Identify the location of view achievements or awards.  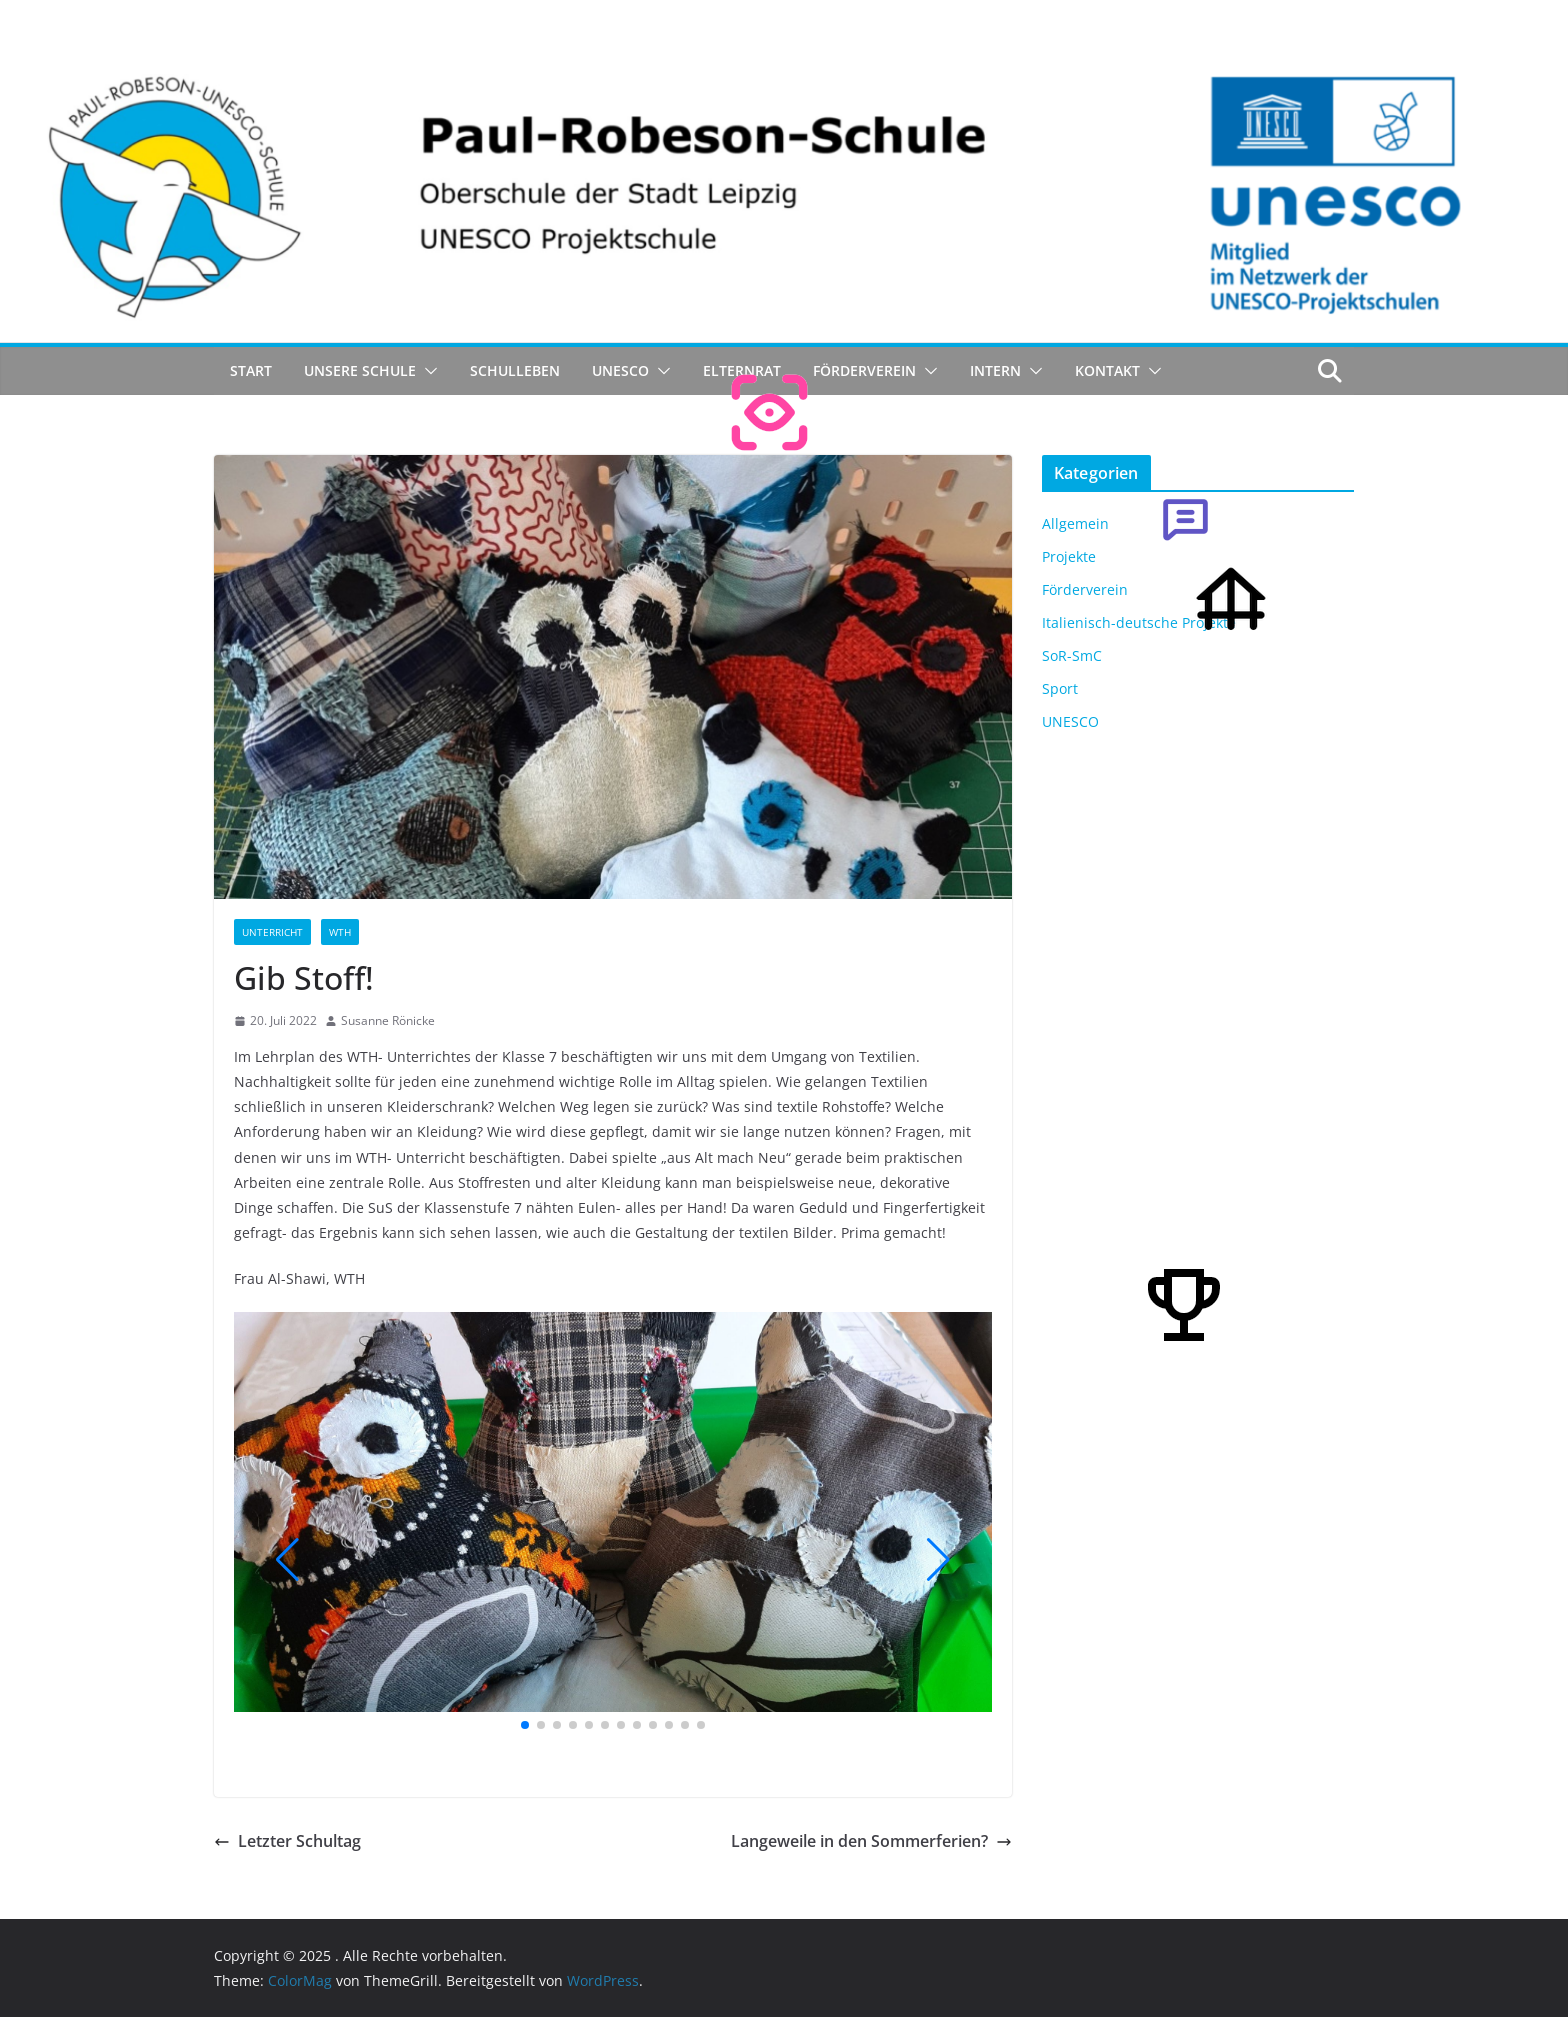
(1184, 1305).